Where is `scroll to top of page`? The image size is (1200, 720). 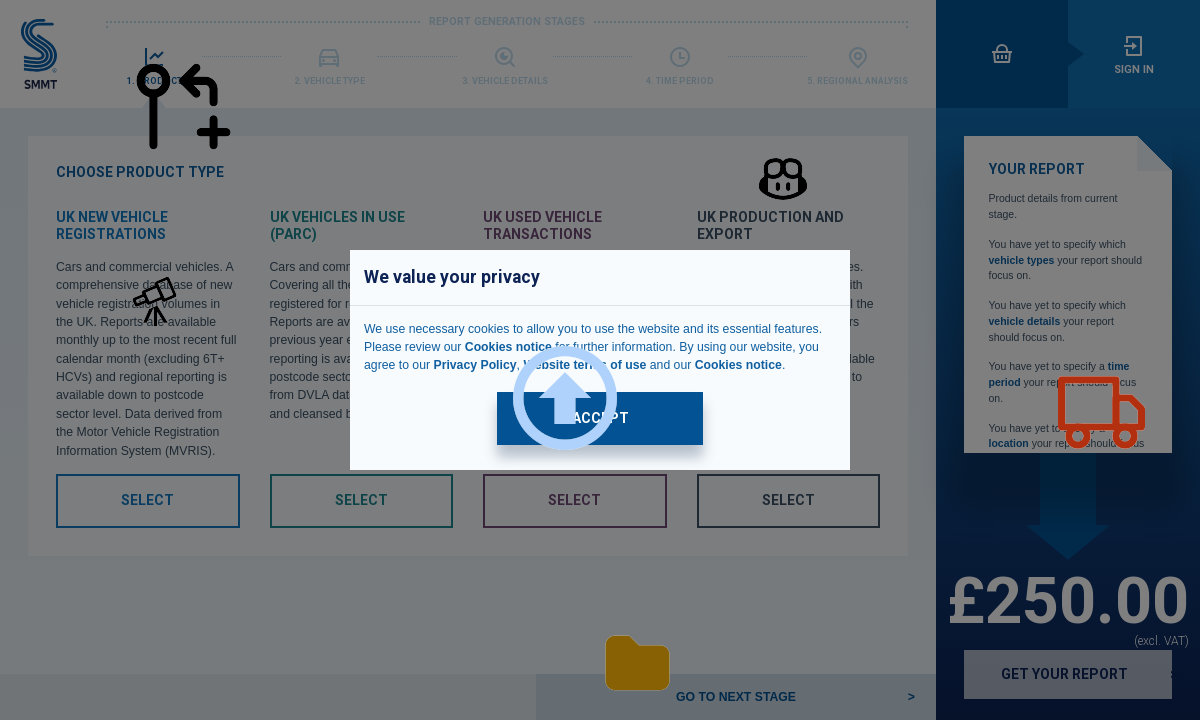
scroll to top of page is located at coordinates (565, 398).